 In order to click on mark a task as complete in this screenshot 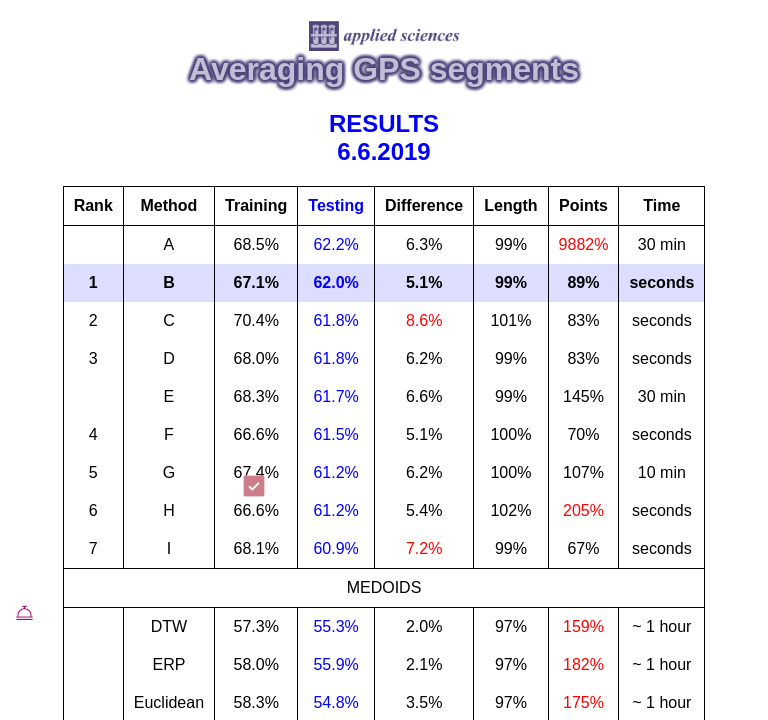, I will do `click(254, 486)`.